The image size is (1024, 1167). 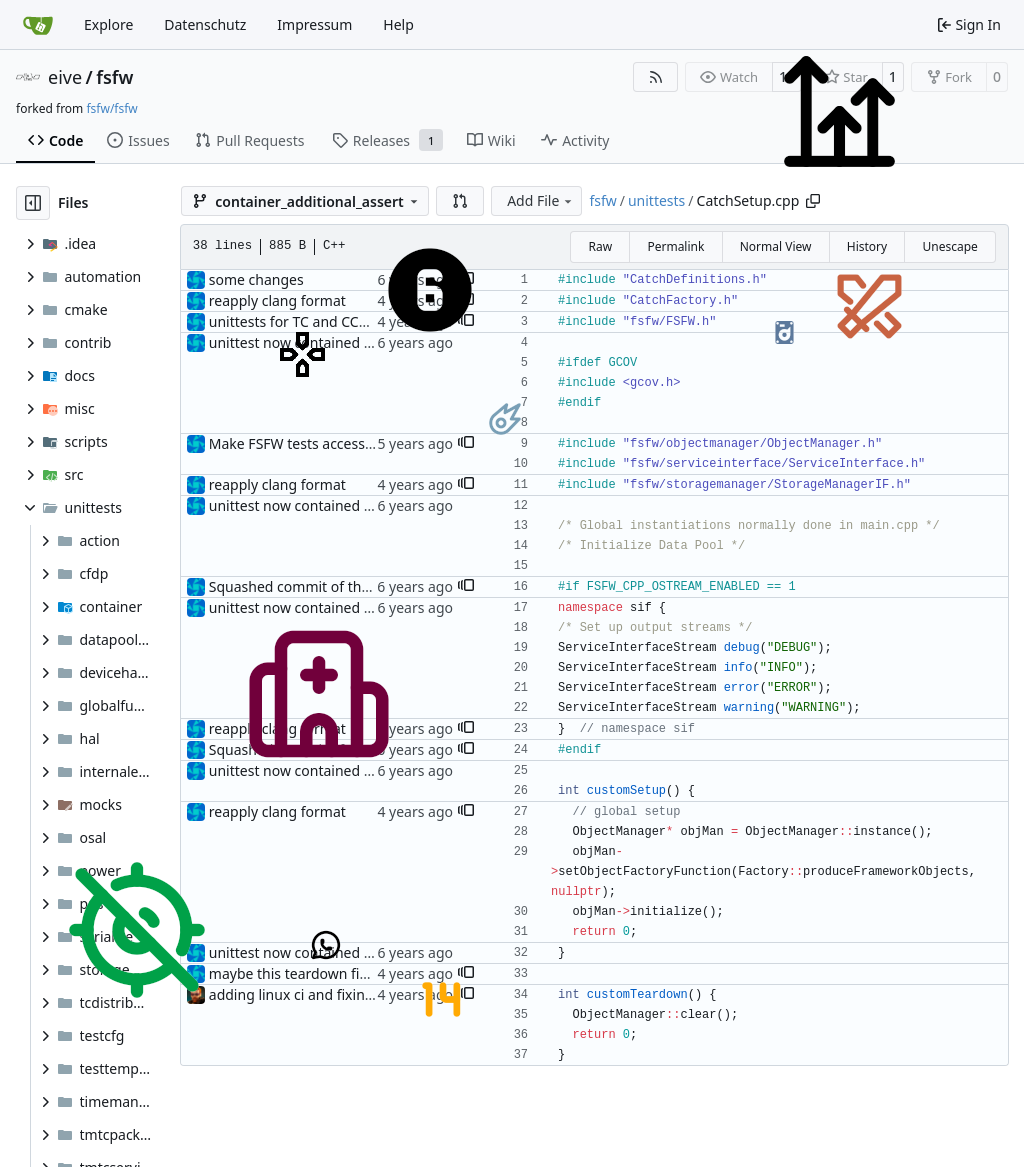 I want to click on indicates item number 14 in a list or sequence, so click(x=439, y=999).